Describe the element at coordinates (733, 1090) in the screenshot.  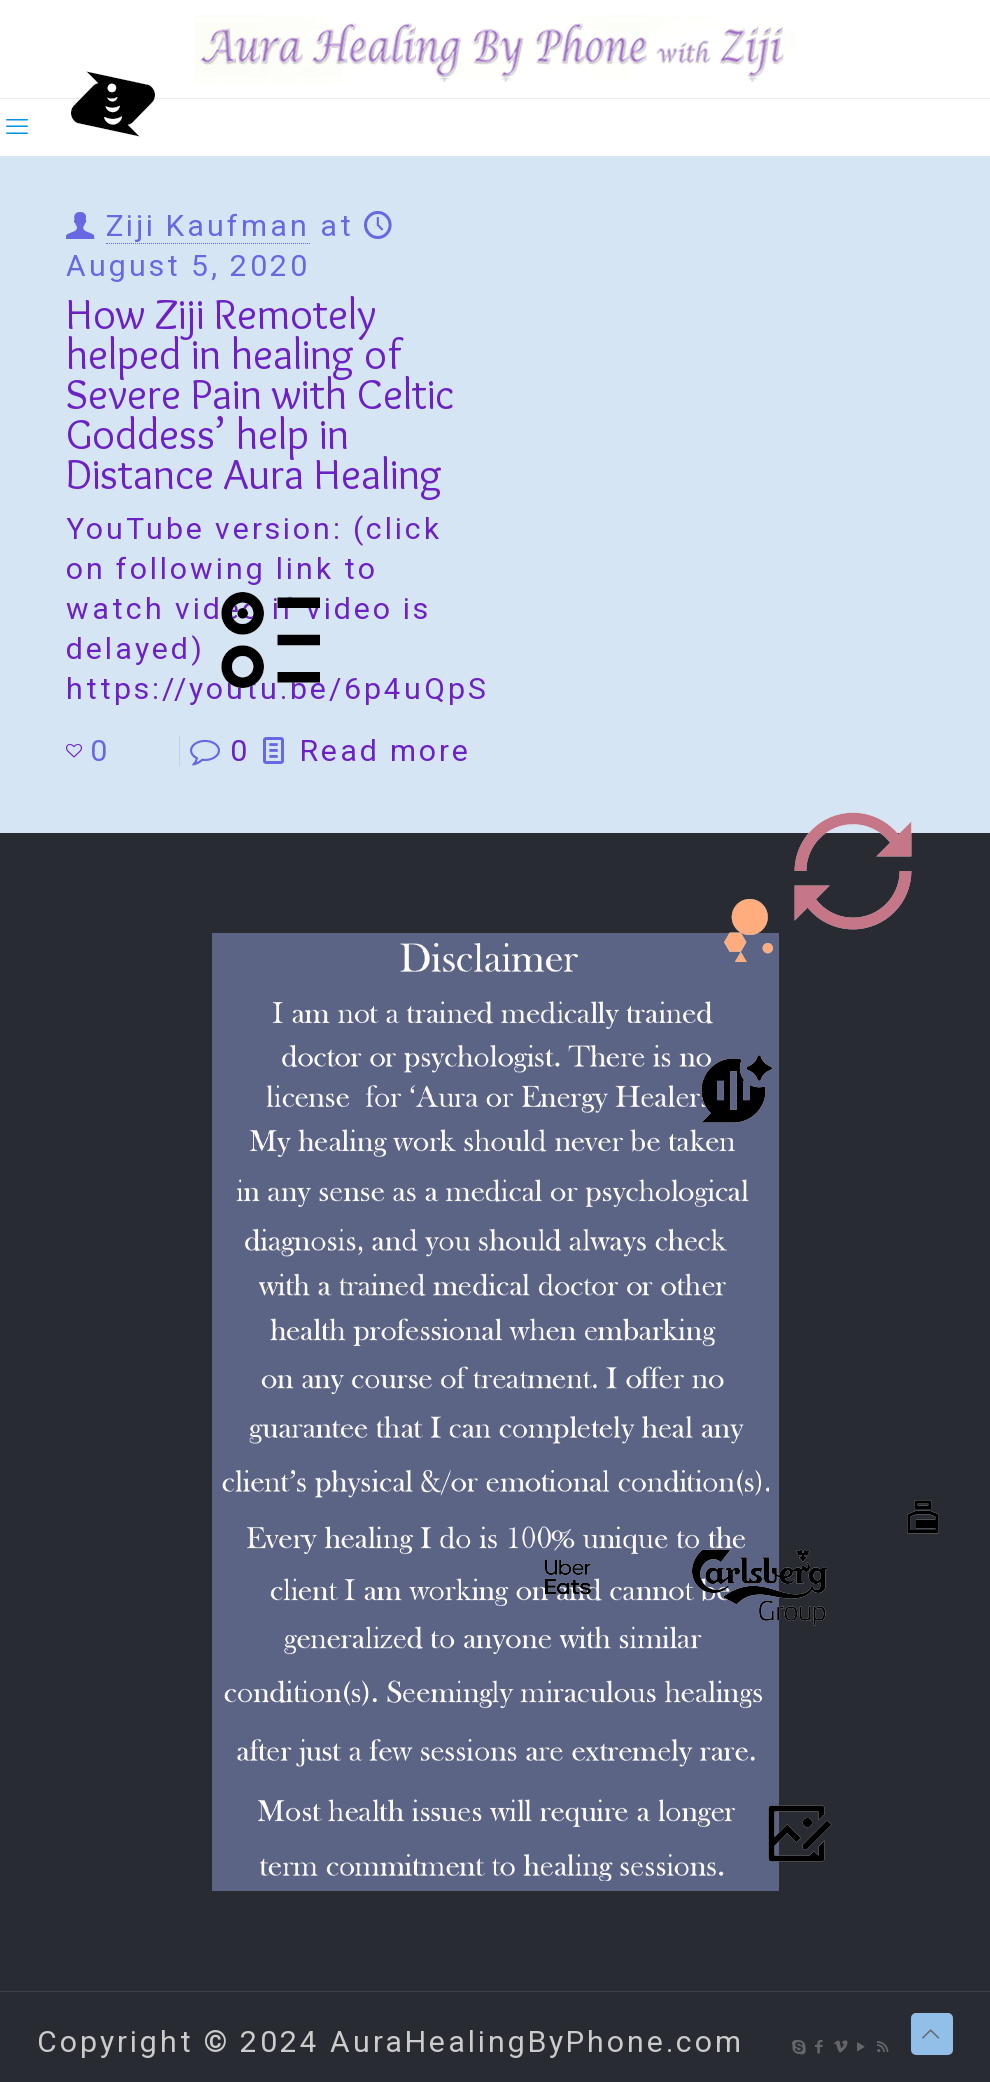
I see `start a voice conversation with AI assistant` at that location.